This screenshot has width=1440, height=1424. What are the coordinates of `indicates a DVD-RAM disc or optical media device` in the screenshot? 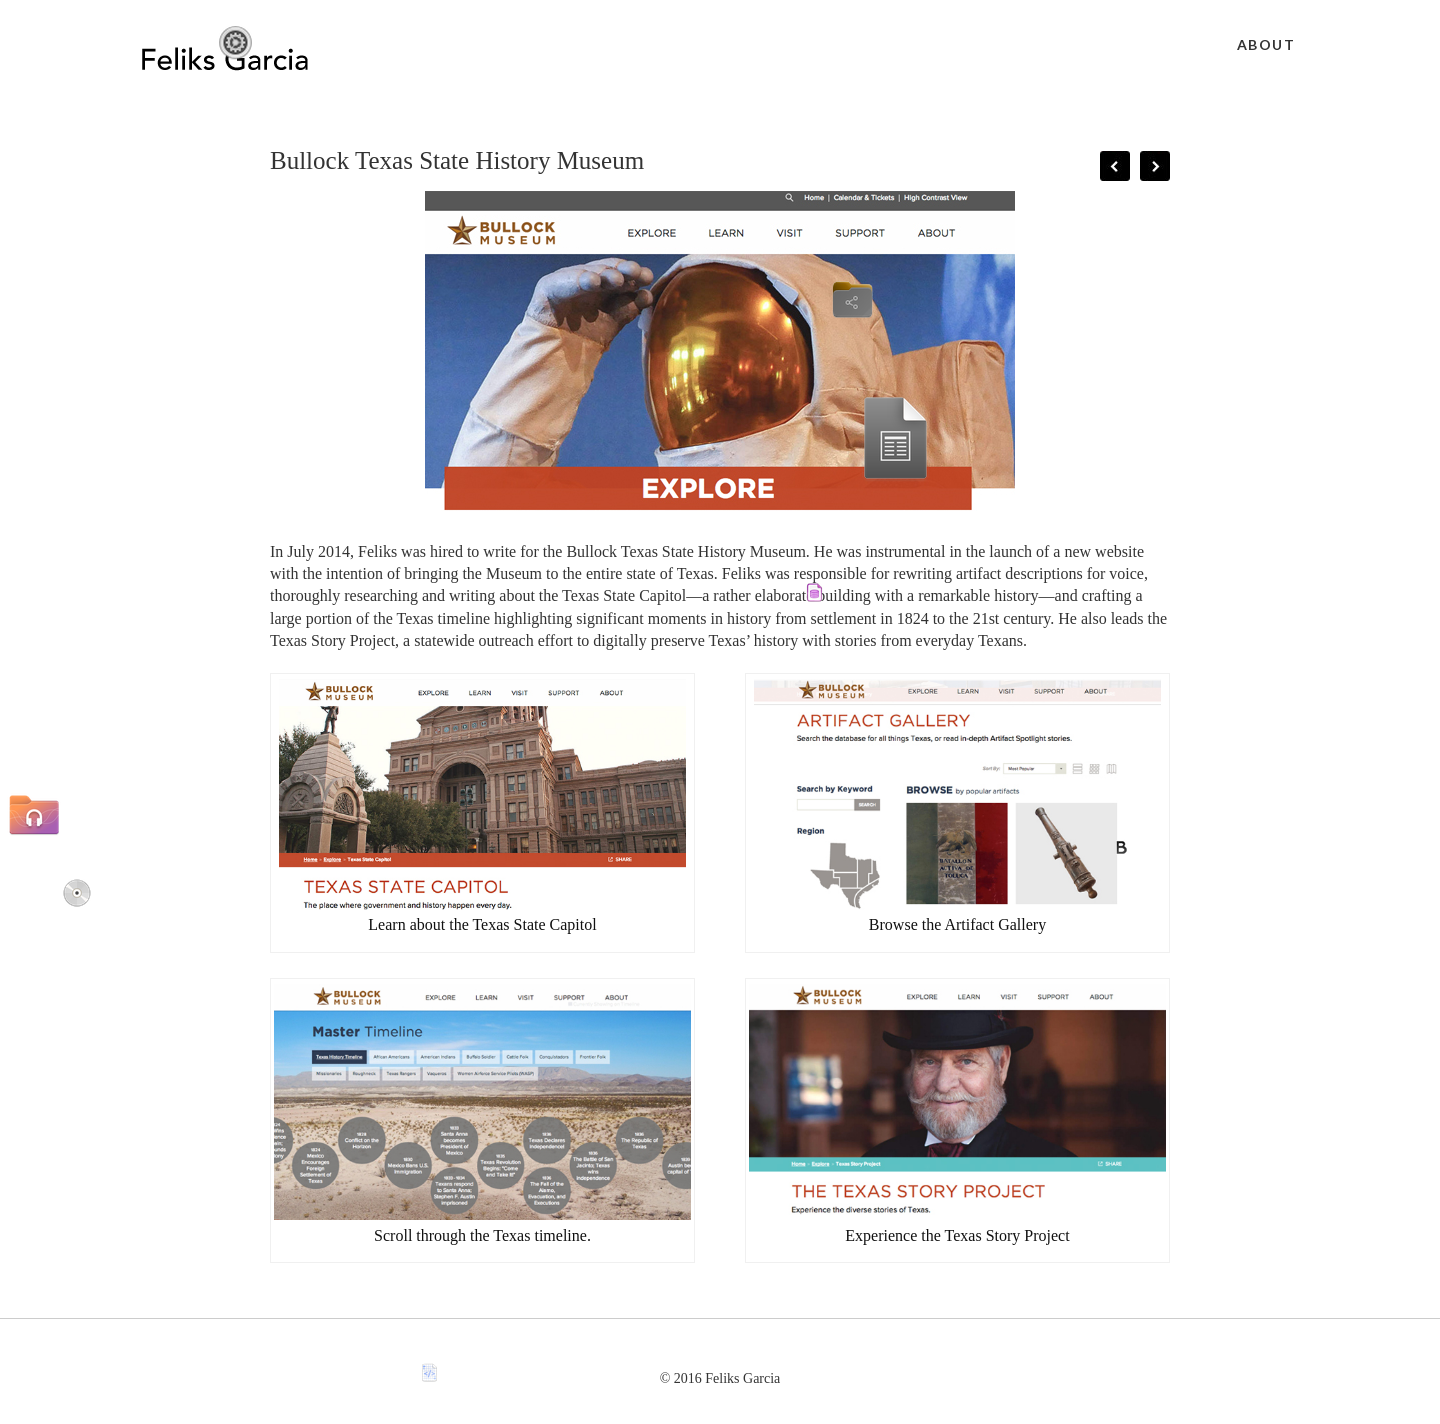 It's located at (77, 893).